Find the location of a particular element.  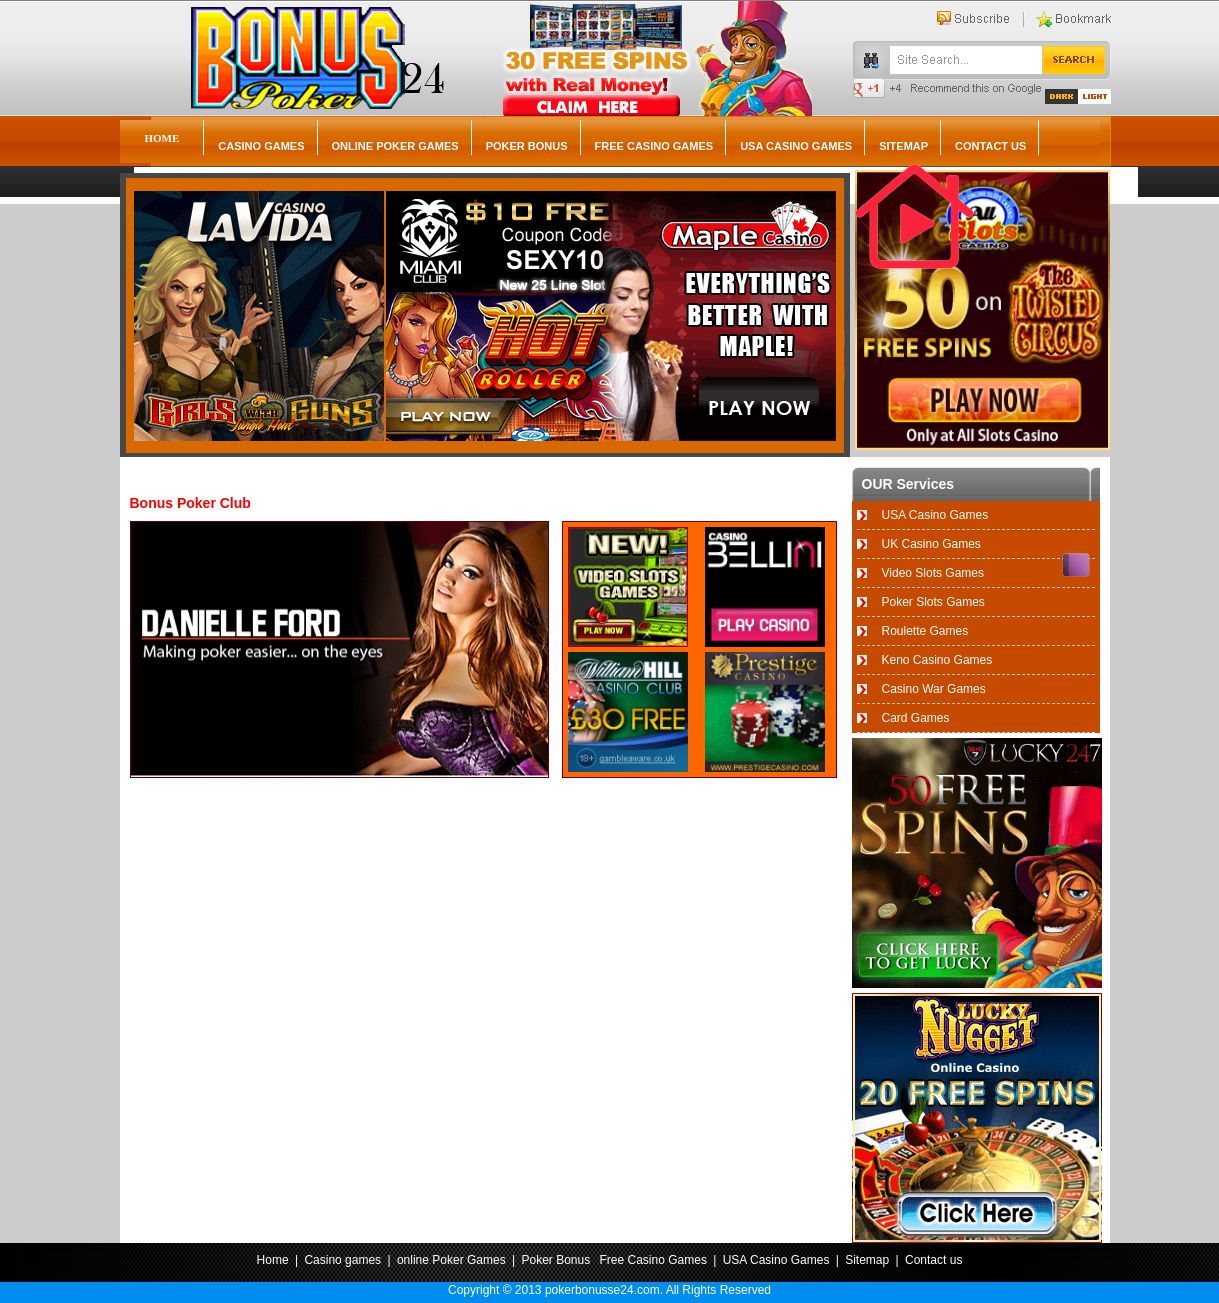

access home sharing preferences is located at coordinates (914, 216).